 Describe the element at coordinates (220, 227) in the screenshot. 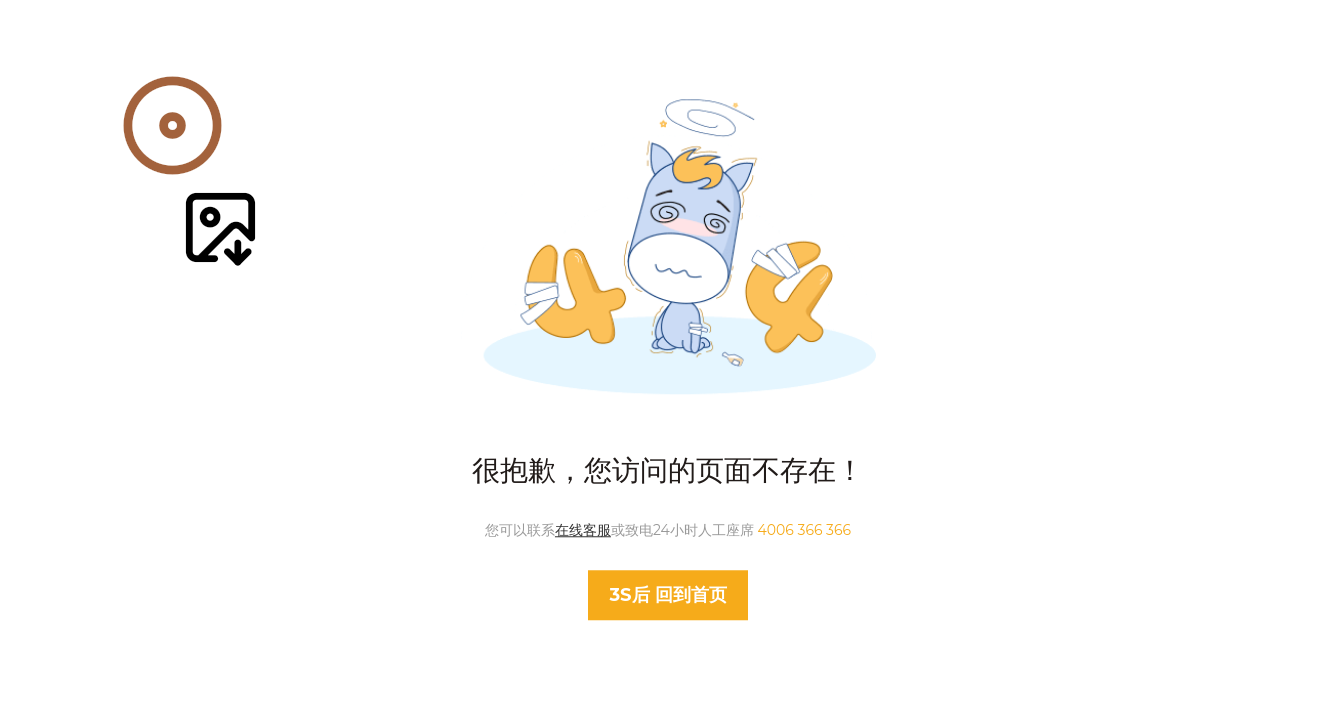

I see `download image` at that location.